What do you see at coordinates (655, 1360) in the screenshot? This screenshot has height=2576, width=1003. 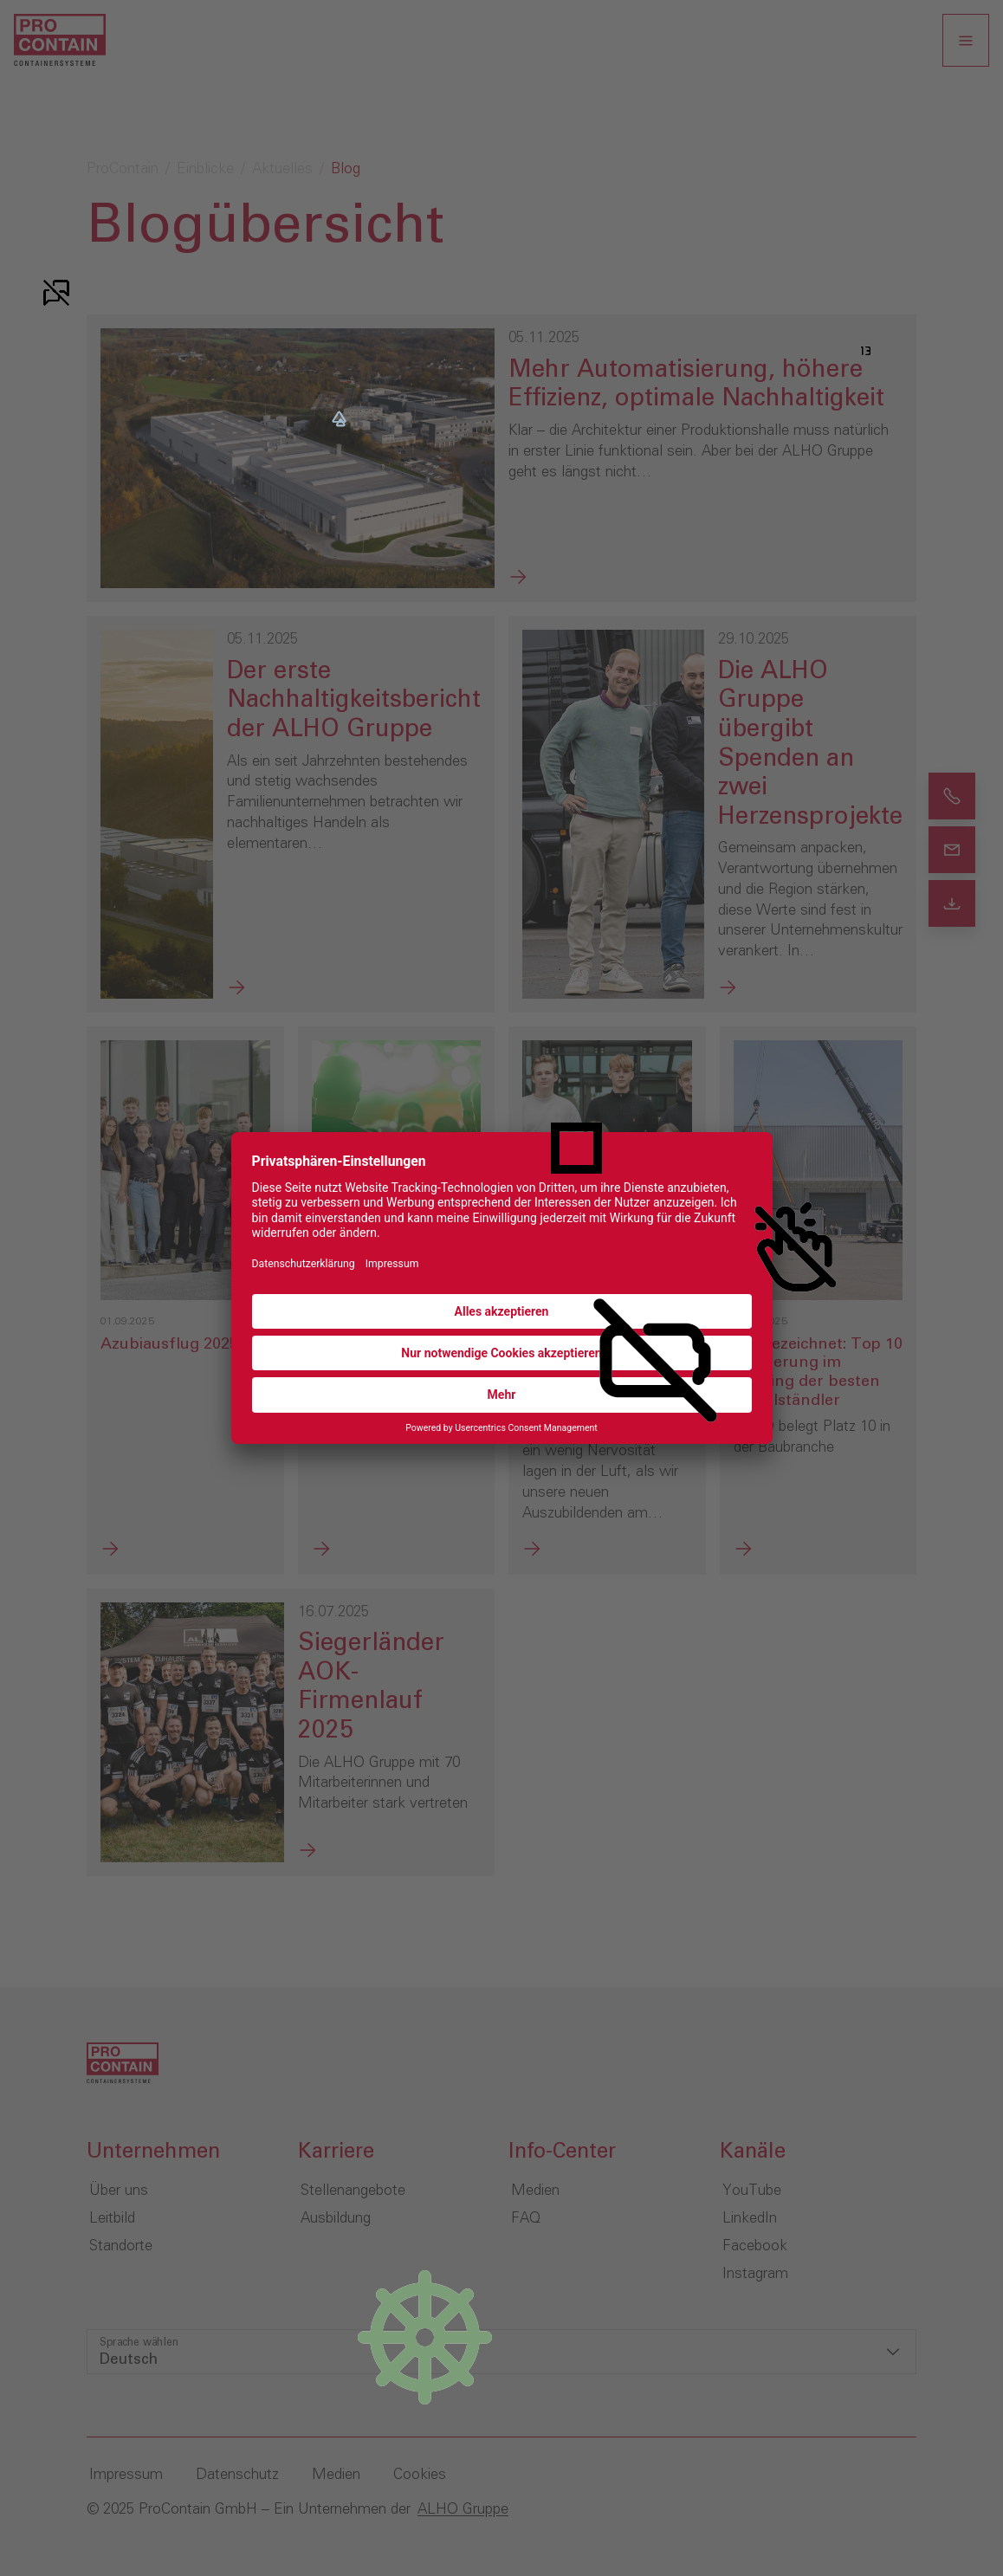 I see `battery unavailable or disconnected` at bounding box center [655, 1360].